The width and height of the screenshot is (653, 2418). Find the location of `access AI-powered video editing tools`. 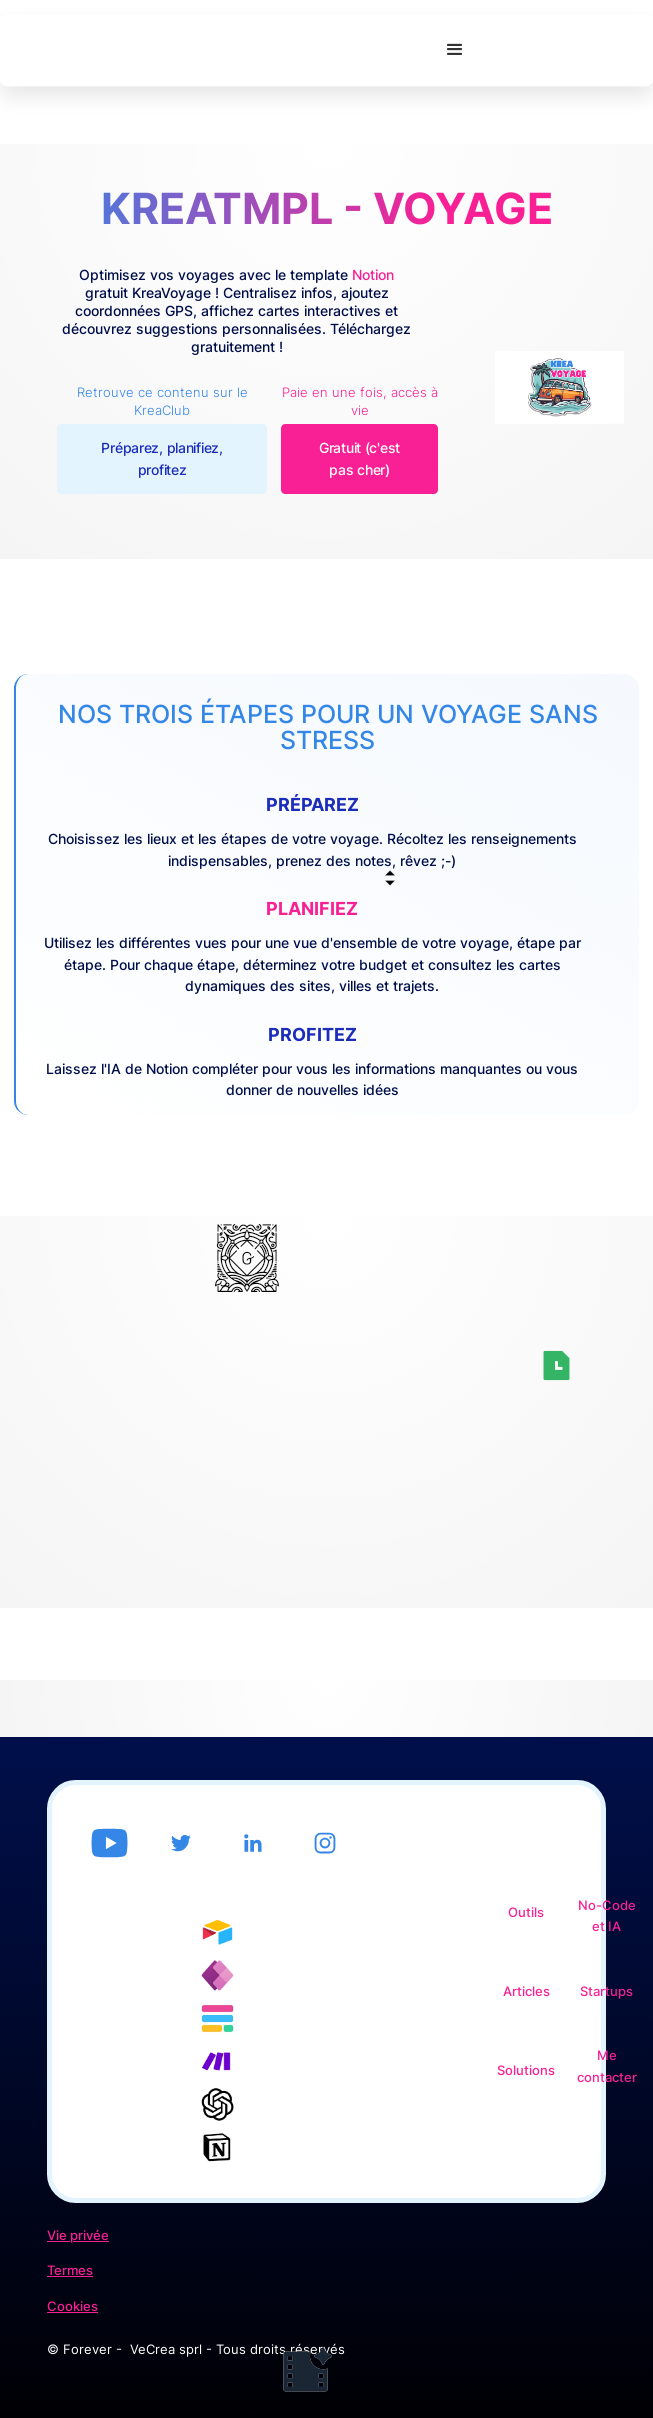

access AI-powered video editing tools is located at coordinates (305, 2371).